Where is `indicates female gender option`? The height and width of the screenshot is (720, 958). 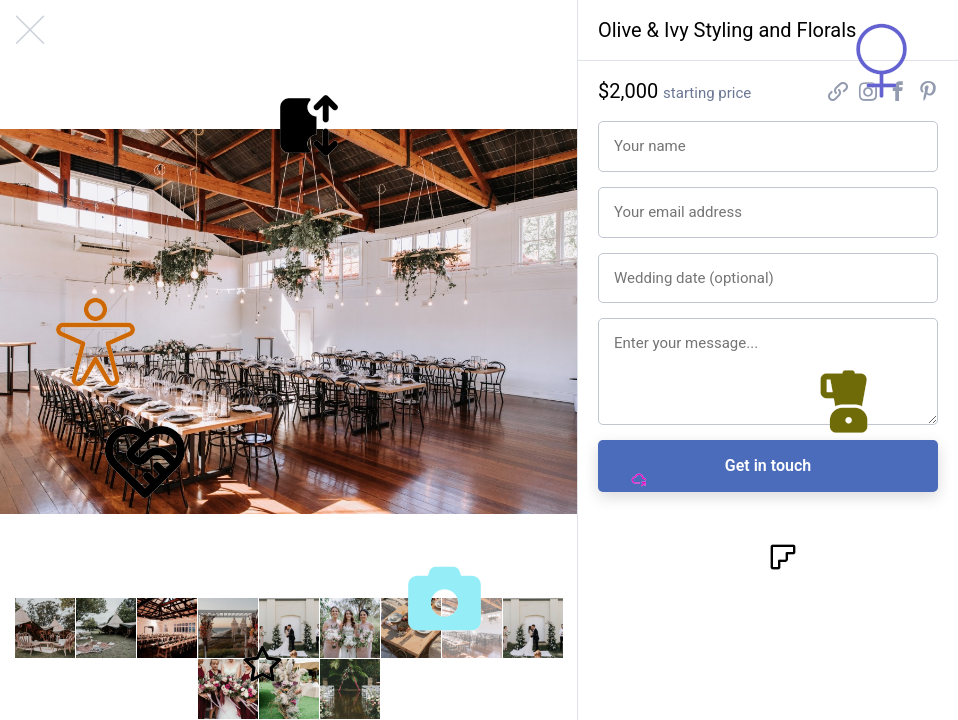 indicates female gender option is located at coordinates (881, 59).